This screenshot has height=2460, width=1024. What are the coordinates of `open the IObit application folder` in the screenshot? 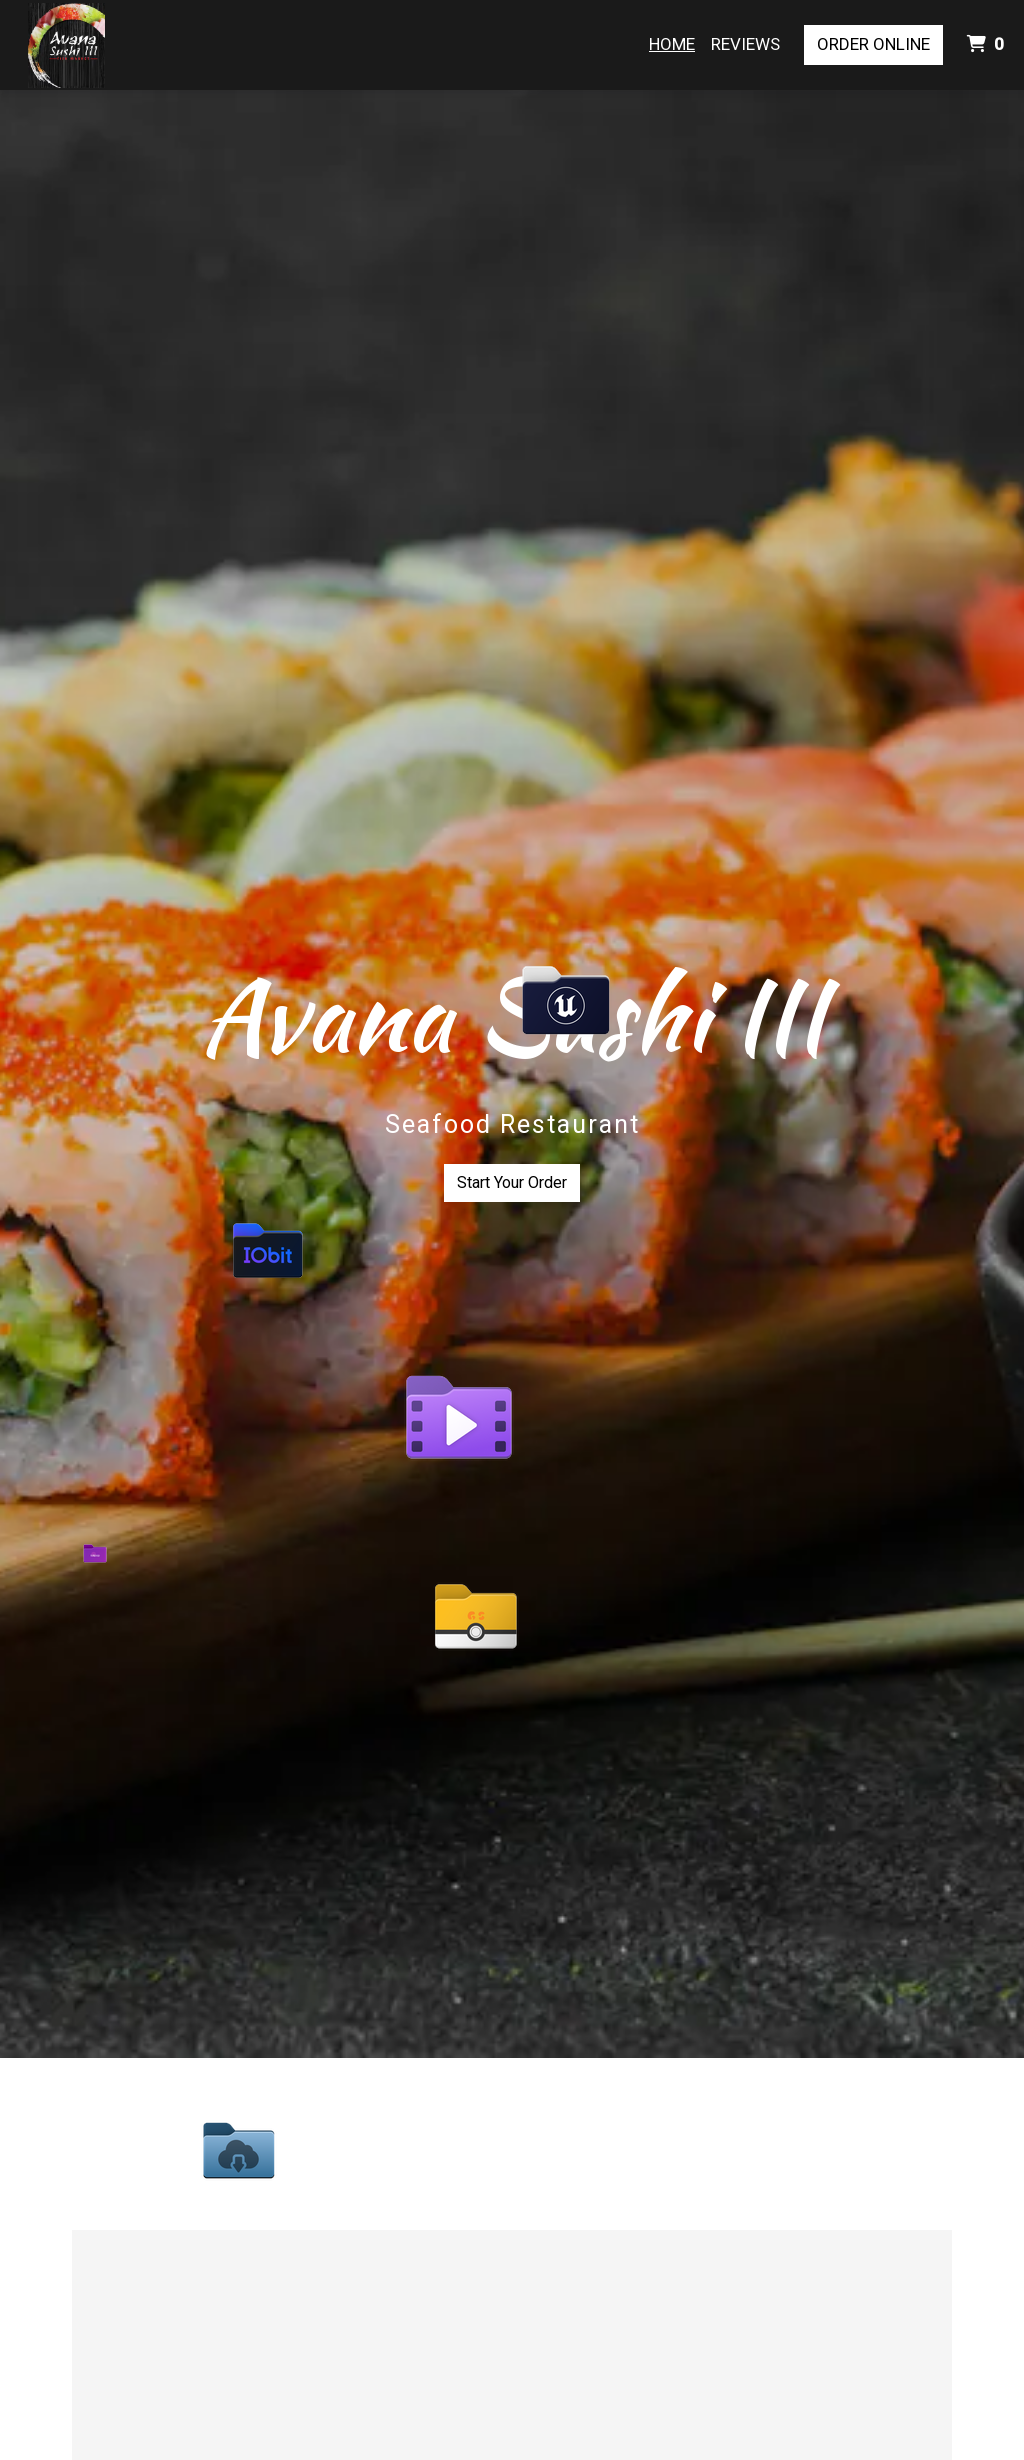 It's located at (267, 1252).